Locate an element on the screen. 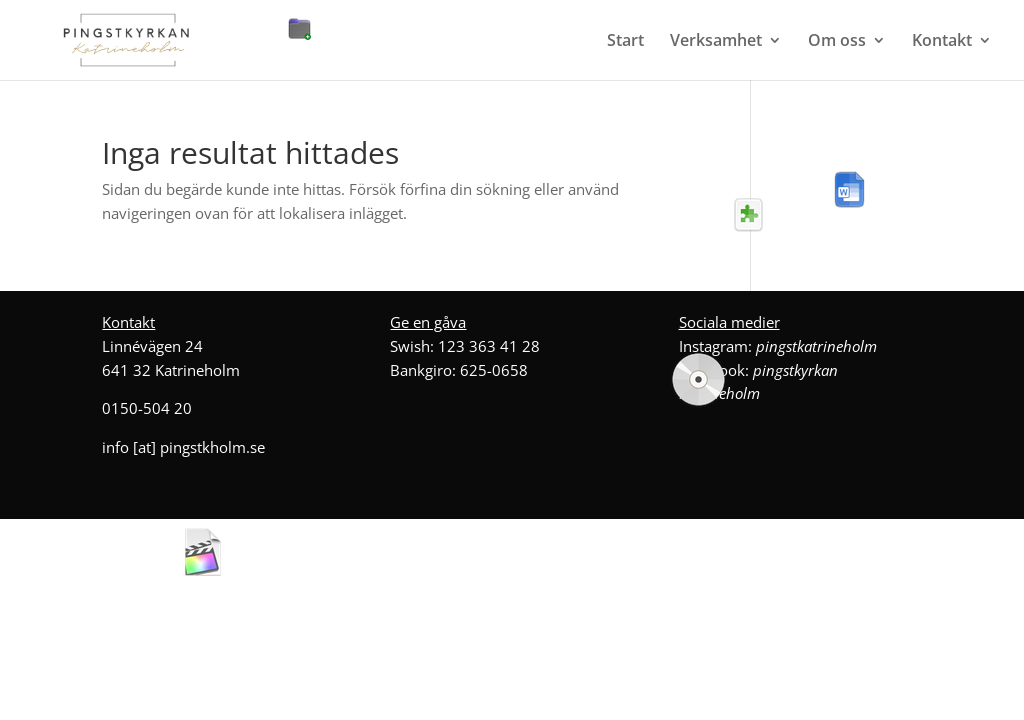 The width and height of the screenshot is (1024, 720). access CD/DVD drive or disc contents is located at coordinates (698, 379).